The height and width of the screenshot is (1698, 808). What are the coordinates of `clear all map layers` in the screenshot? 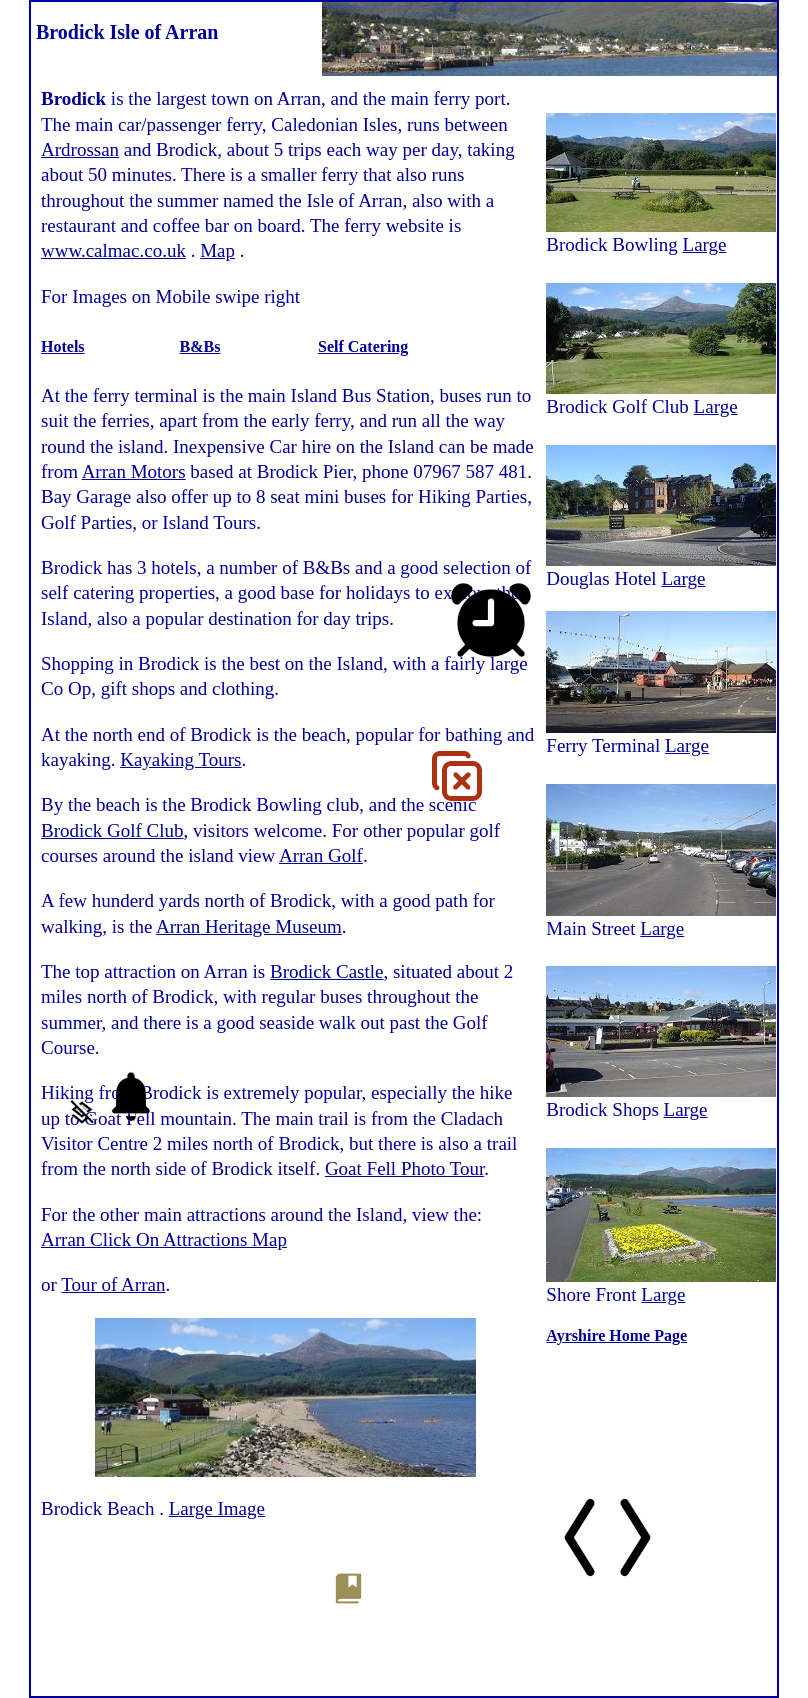 It's located at (82, 1113).